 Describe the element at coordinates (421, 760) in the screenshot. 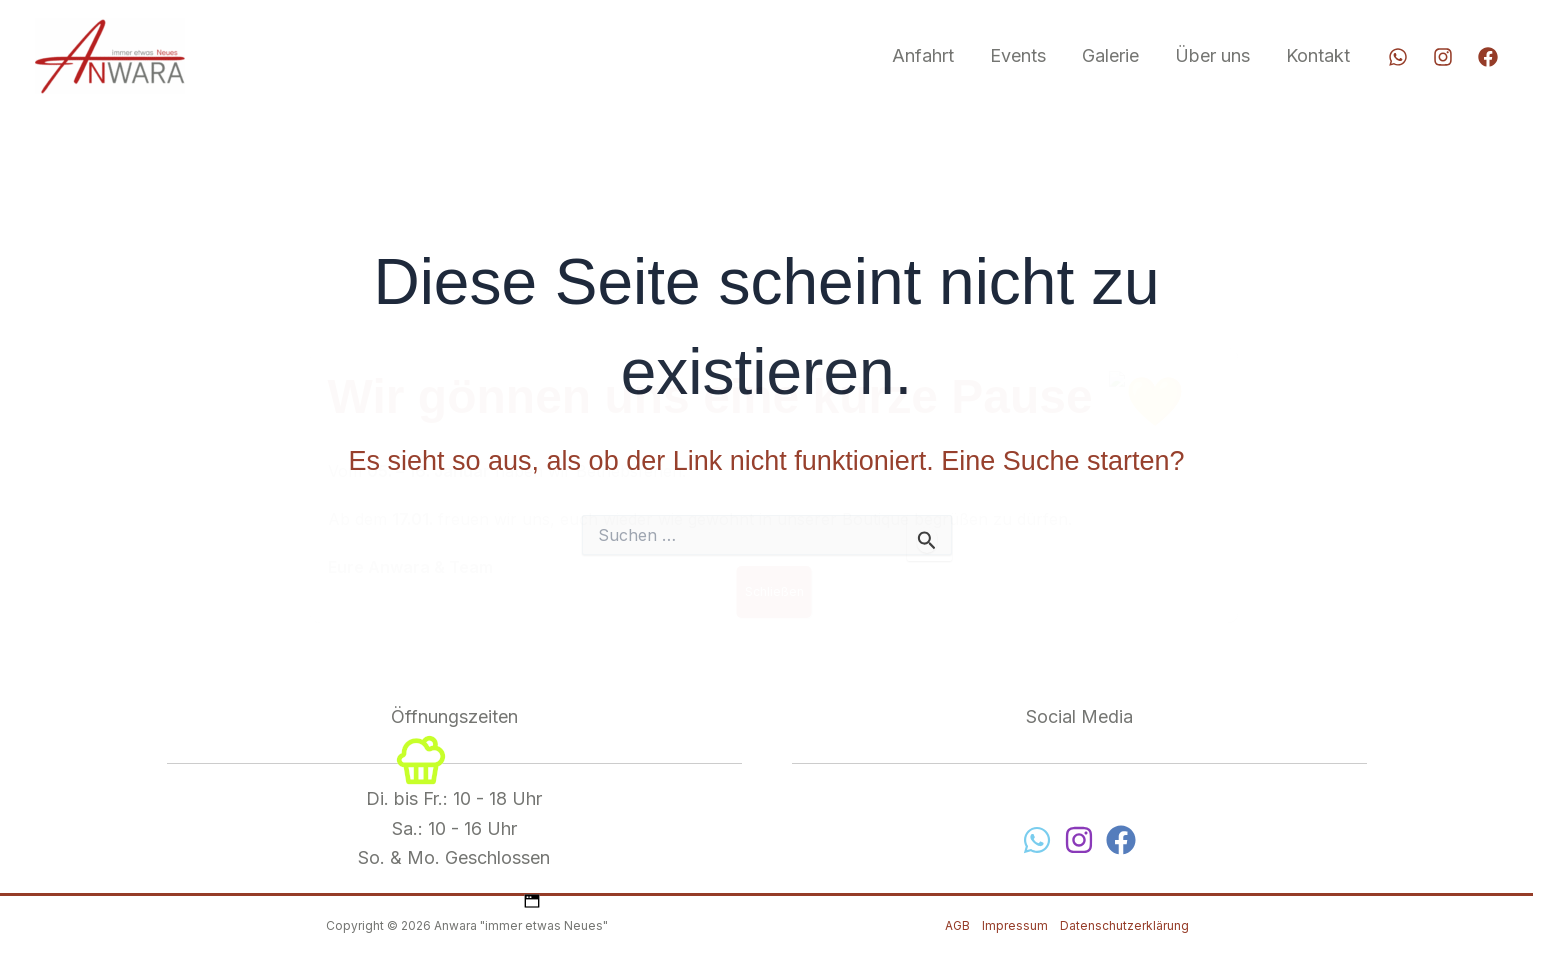

I see `view bakery or dessert options` at that location.